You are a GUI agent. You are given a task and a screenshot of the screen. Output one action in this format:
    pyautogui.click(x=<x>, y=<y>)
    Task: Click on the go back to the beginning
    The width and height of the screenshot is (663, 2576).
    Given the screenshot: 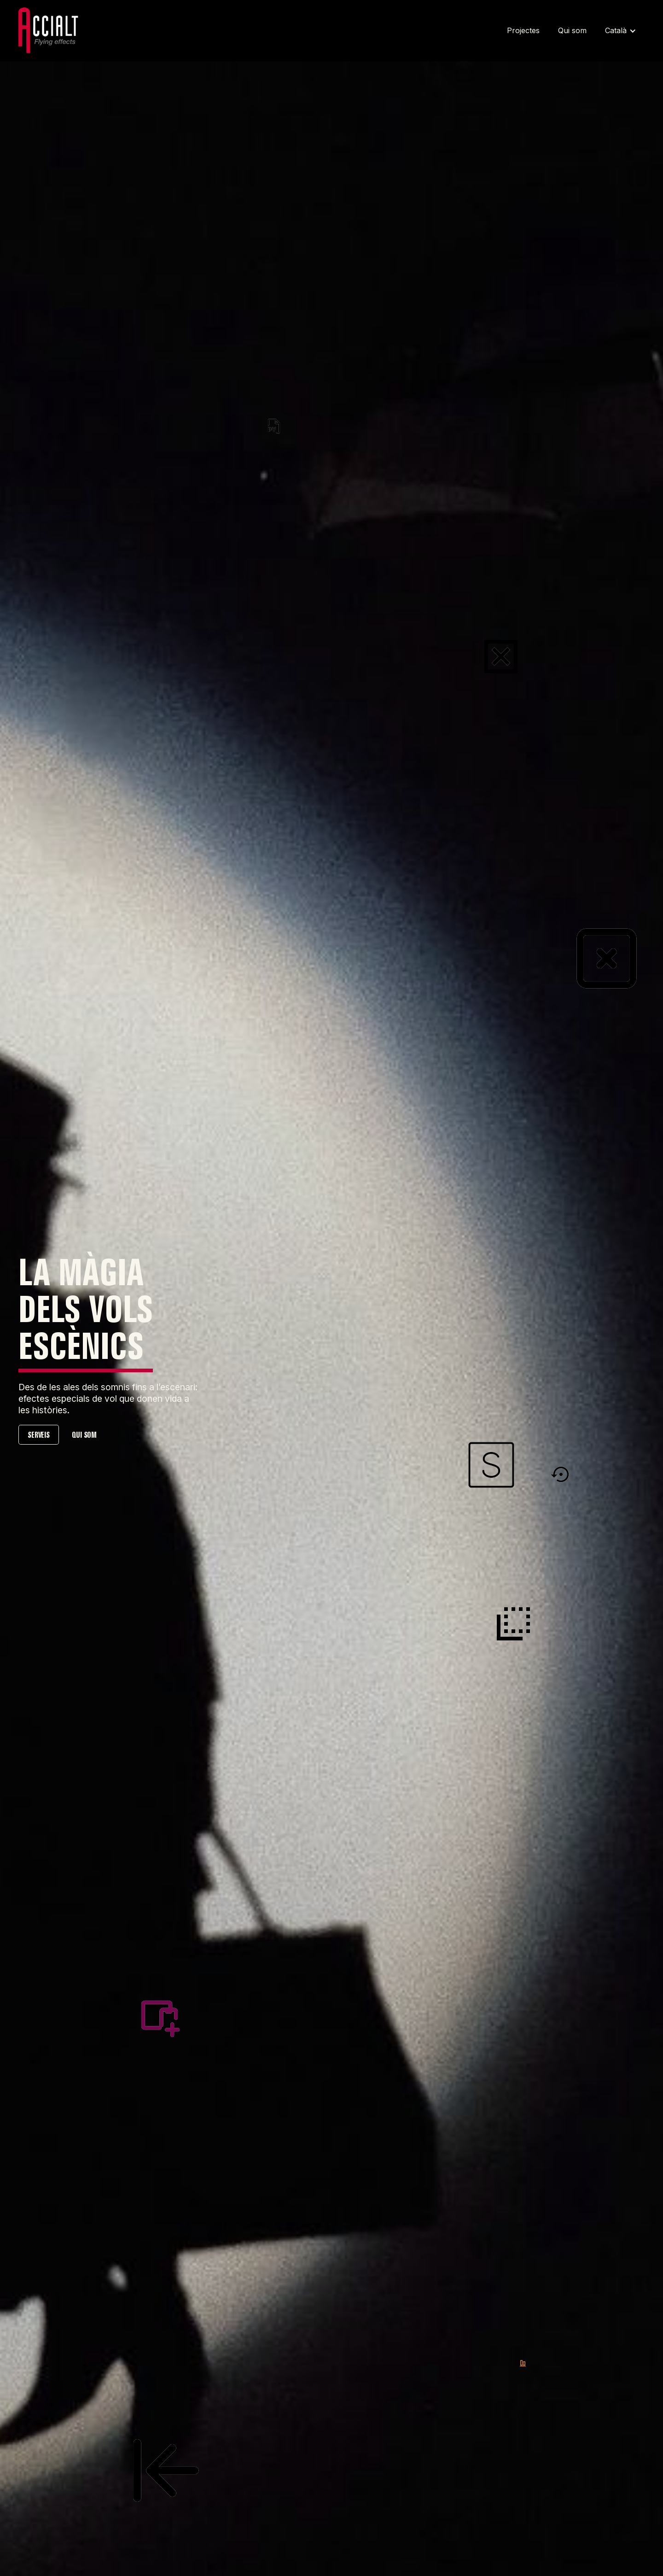 What is the action you would take?
    pyautogui.click(x=165, y=2471)
    